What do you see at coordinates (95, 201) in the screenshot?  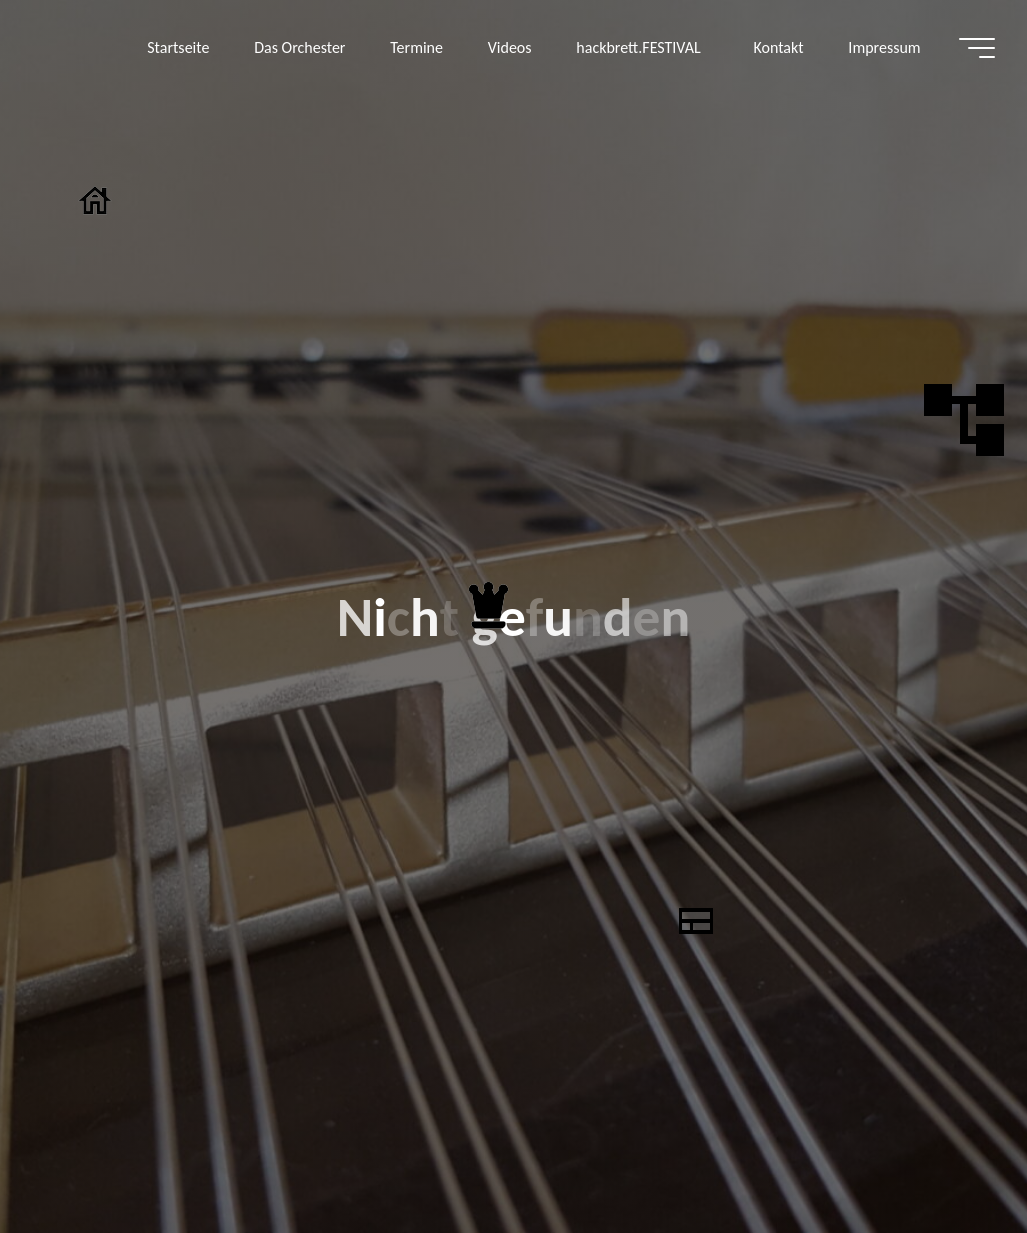 I see `go to home screen` at bounding box center [95, 201].